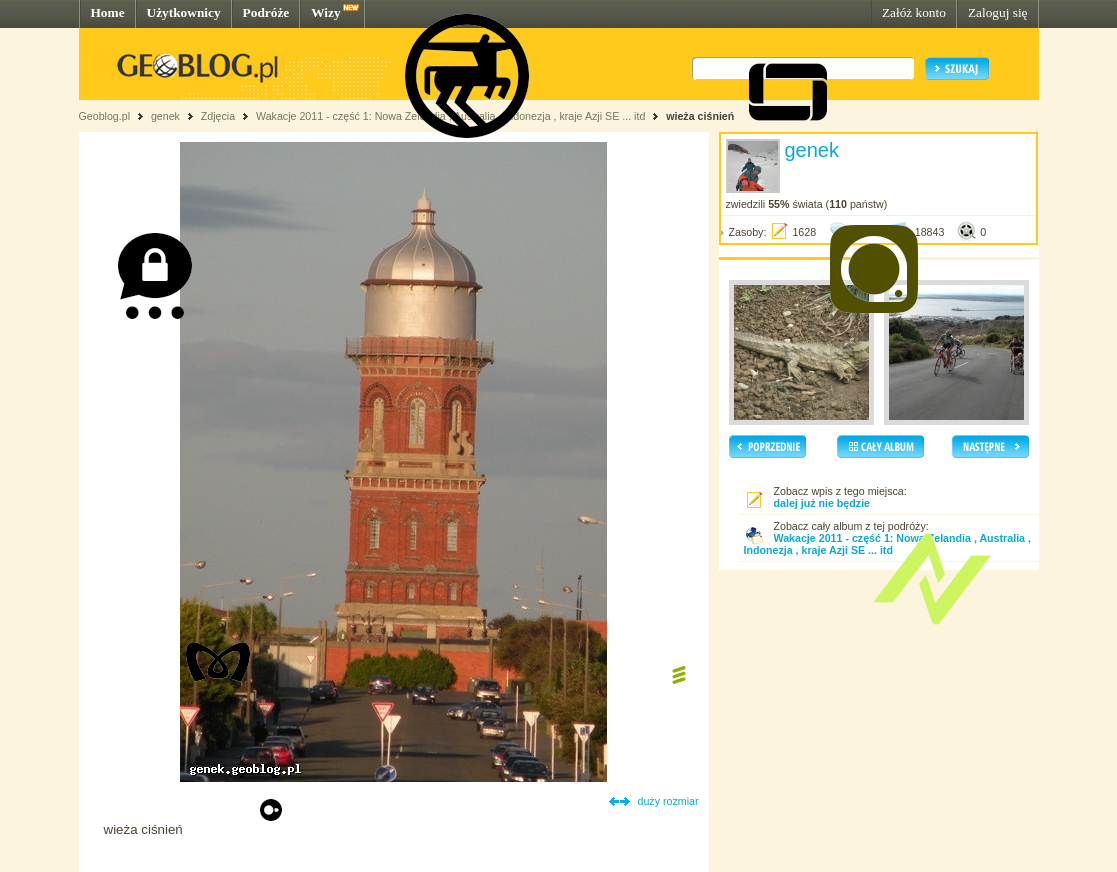 This screenshot has height=872, width=1117. Describe the element at coordinates (679, 675) in the screenshot. I see `ericsson brand logo` at that location.